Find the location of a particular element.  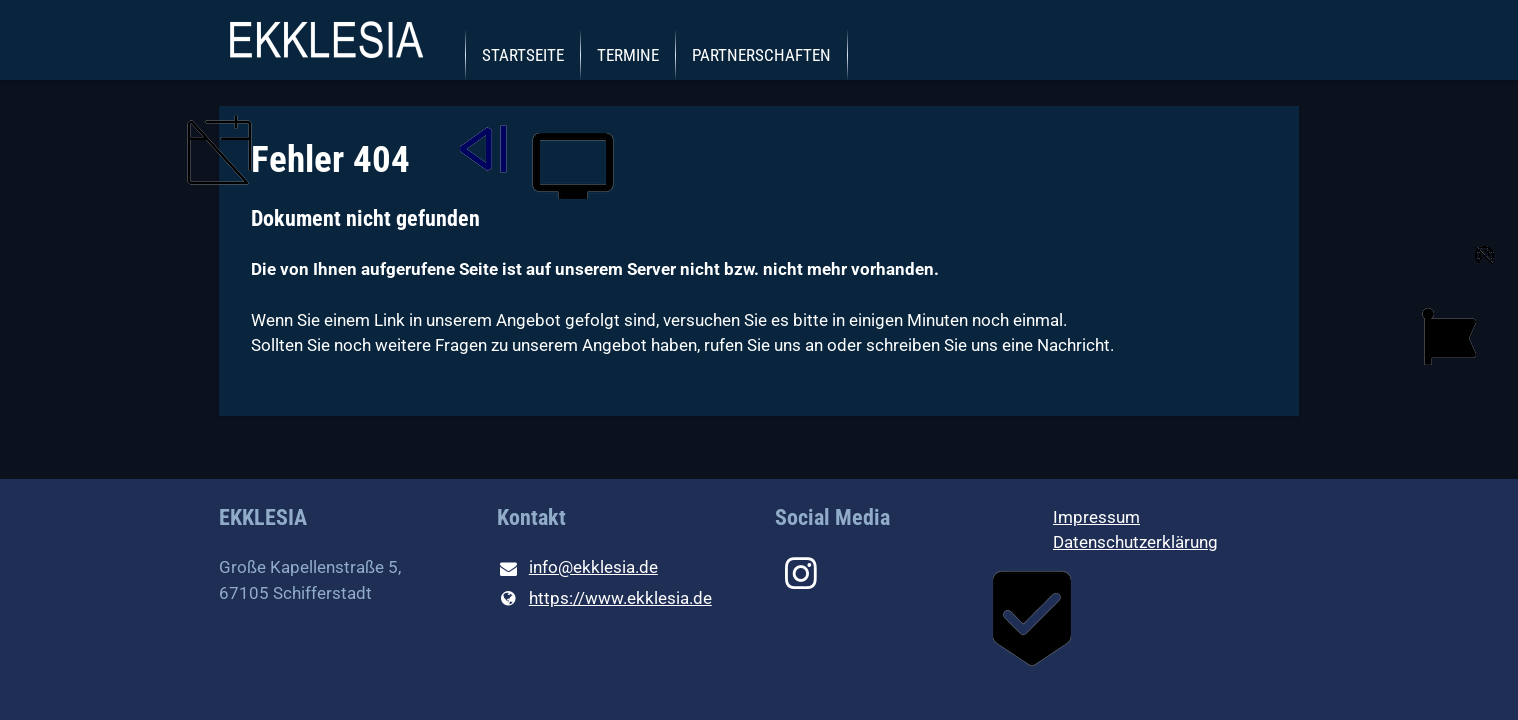

indicates a verified or confirmed location is located at coordinates (1032, 619).